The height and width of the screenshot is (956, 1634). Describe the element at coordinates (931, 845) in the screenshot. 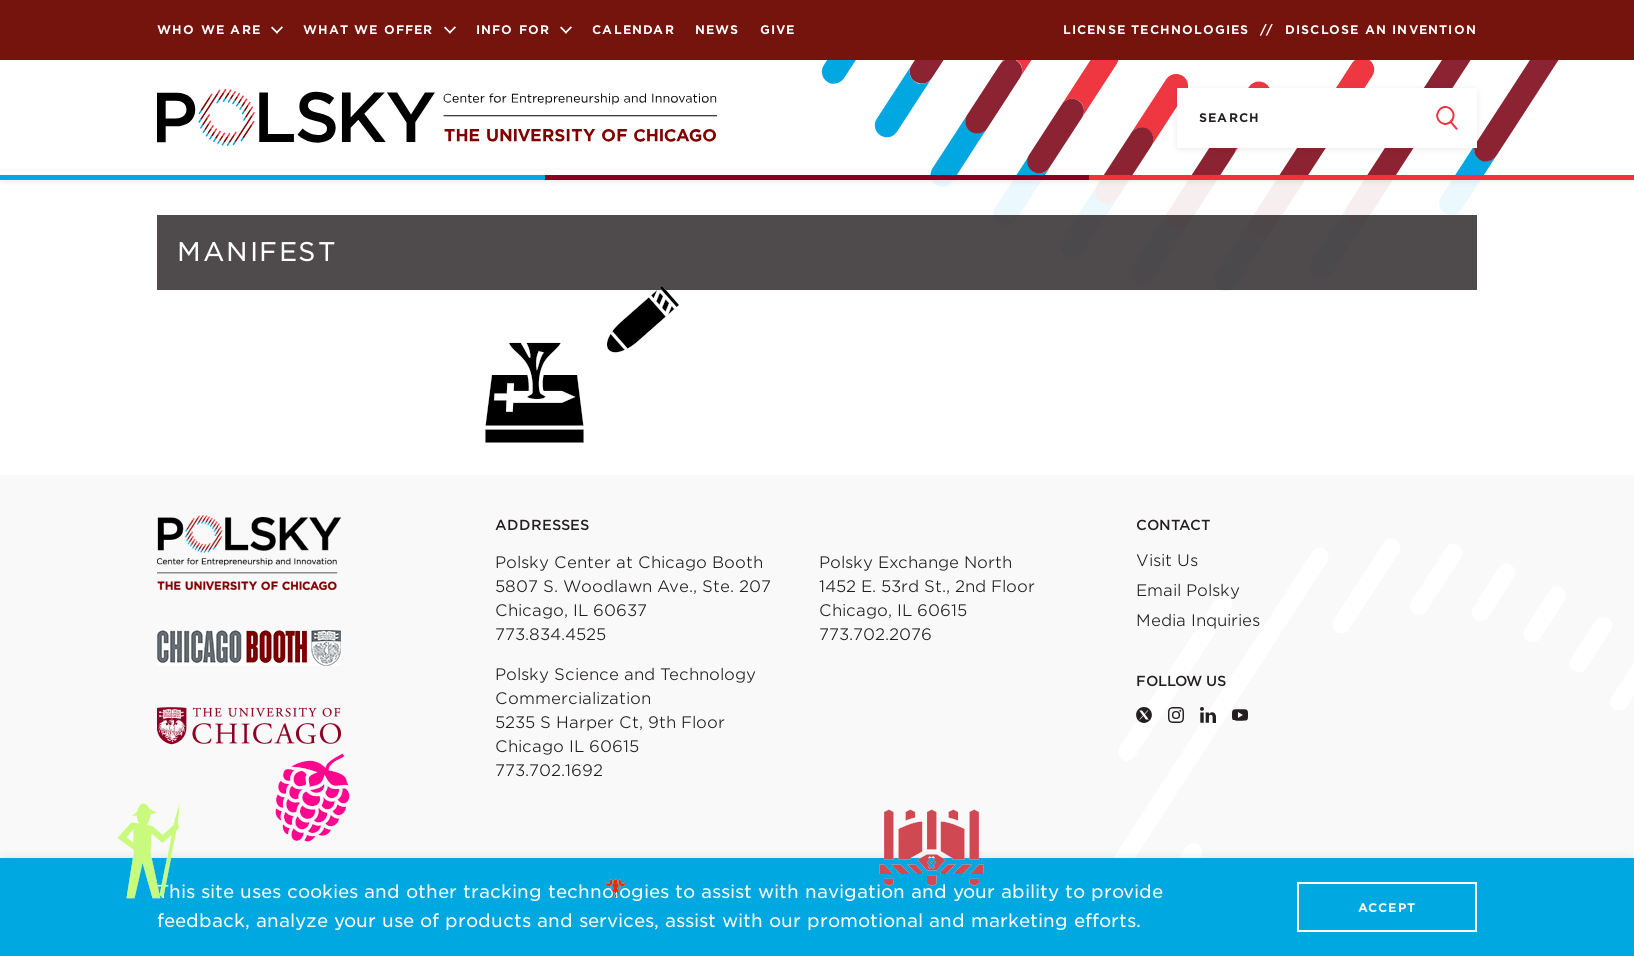

I see `select dwarf king character or class` at that location.